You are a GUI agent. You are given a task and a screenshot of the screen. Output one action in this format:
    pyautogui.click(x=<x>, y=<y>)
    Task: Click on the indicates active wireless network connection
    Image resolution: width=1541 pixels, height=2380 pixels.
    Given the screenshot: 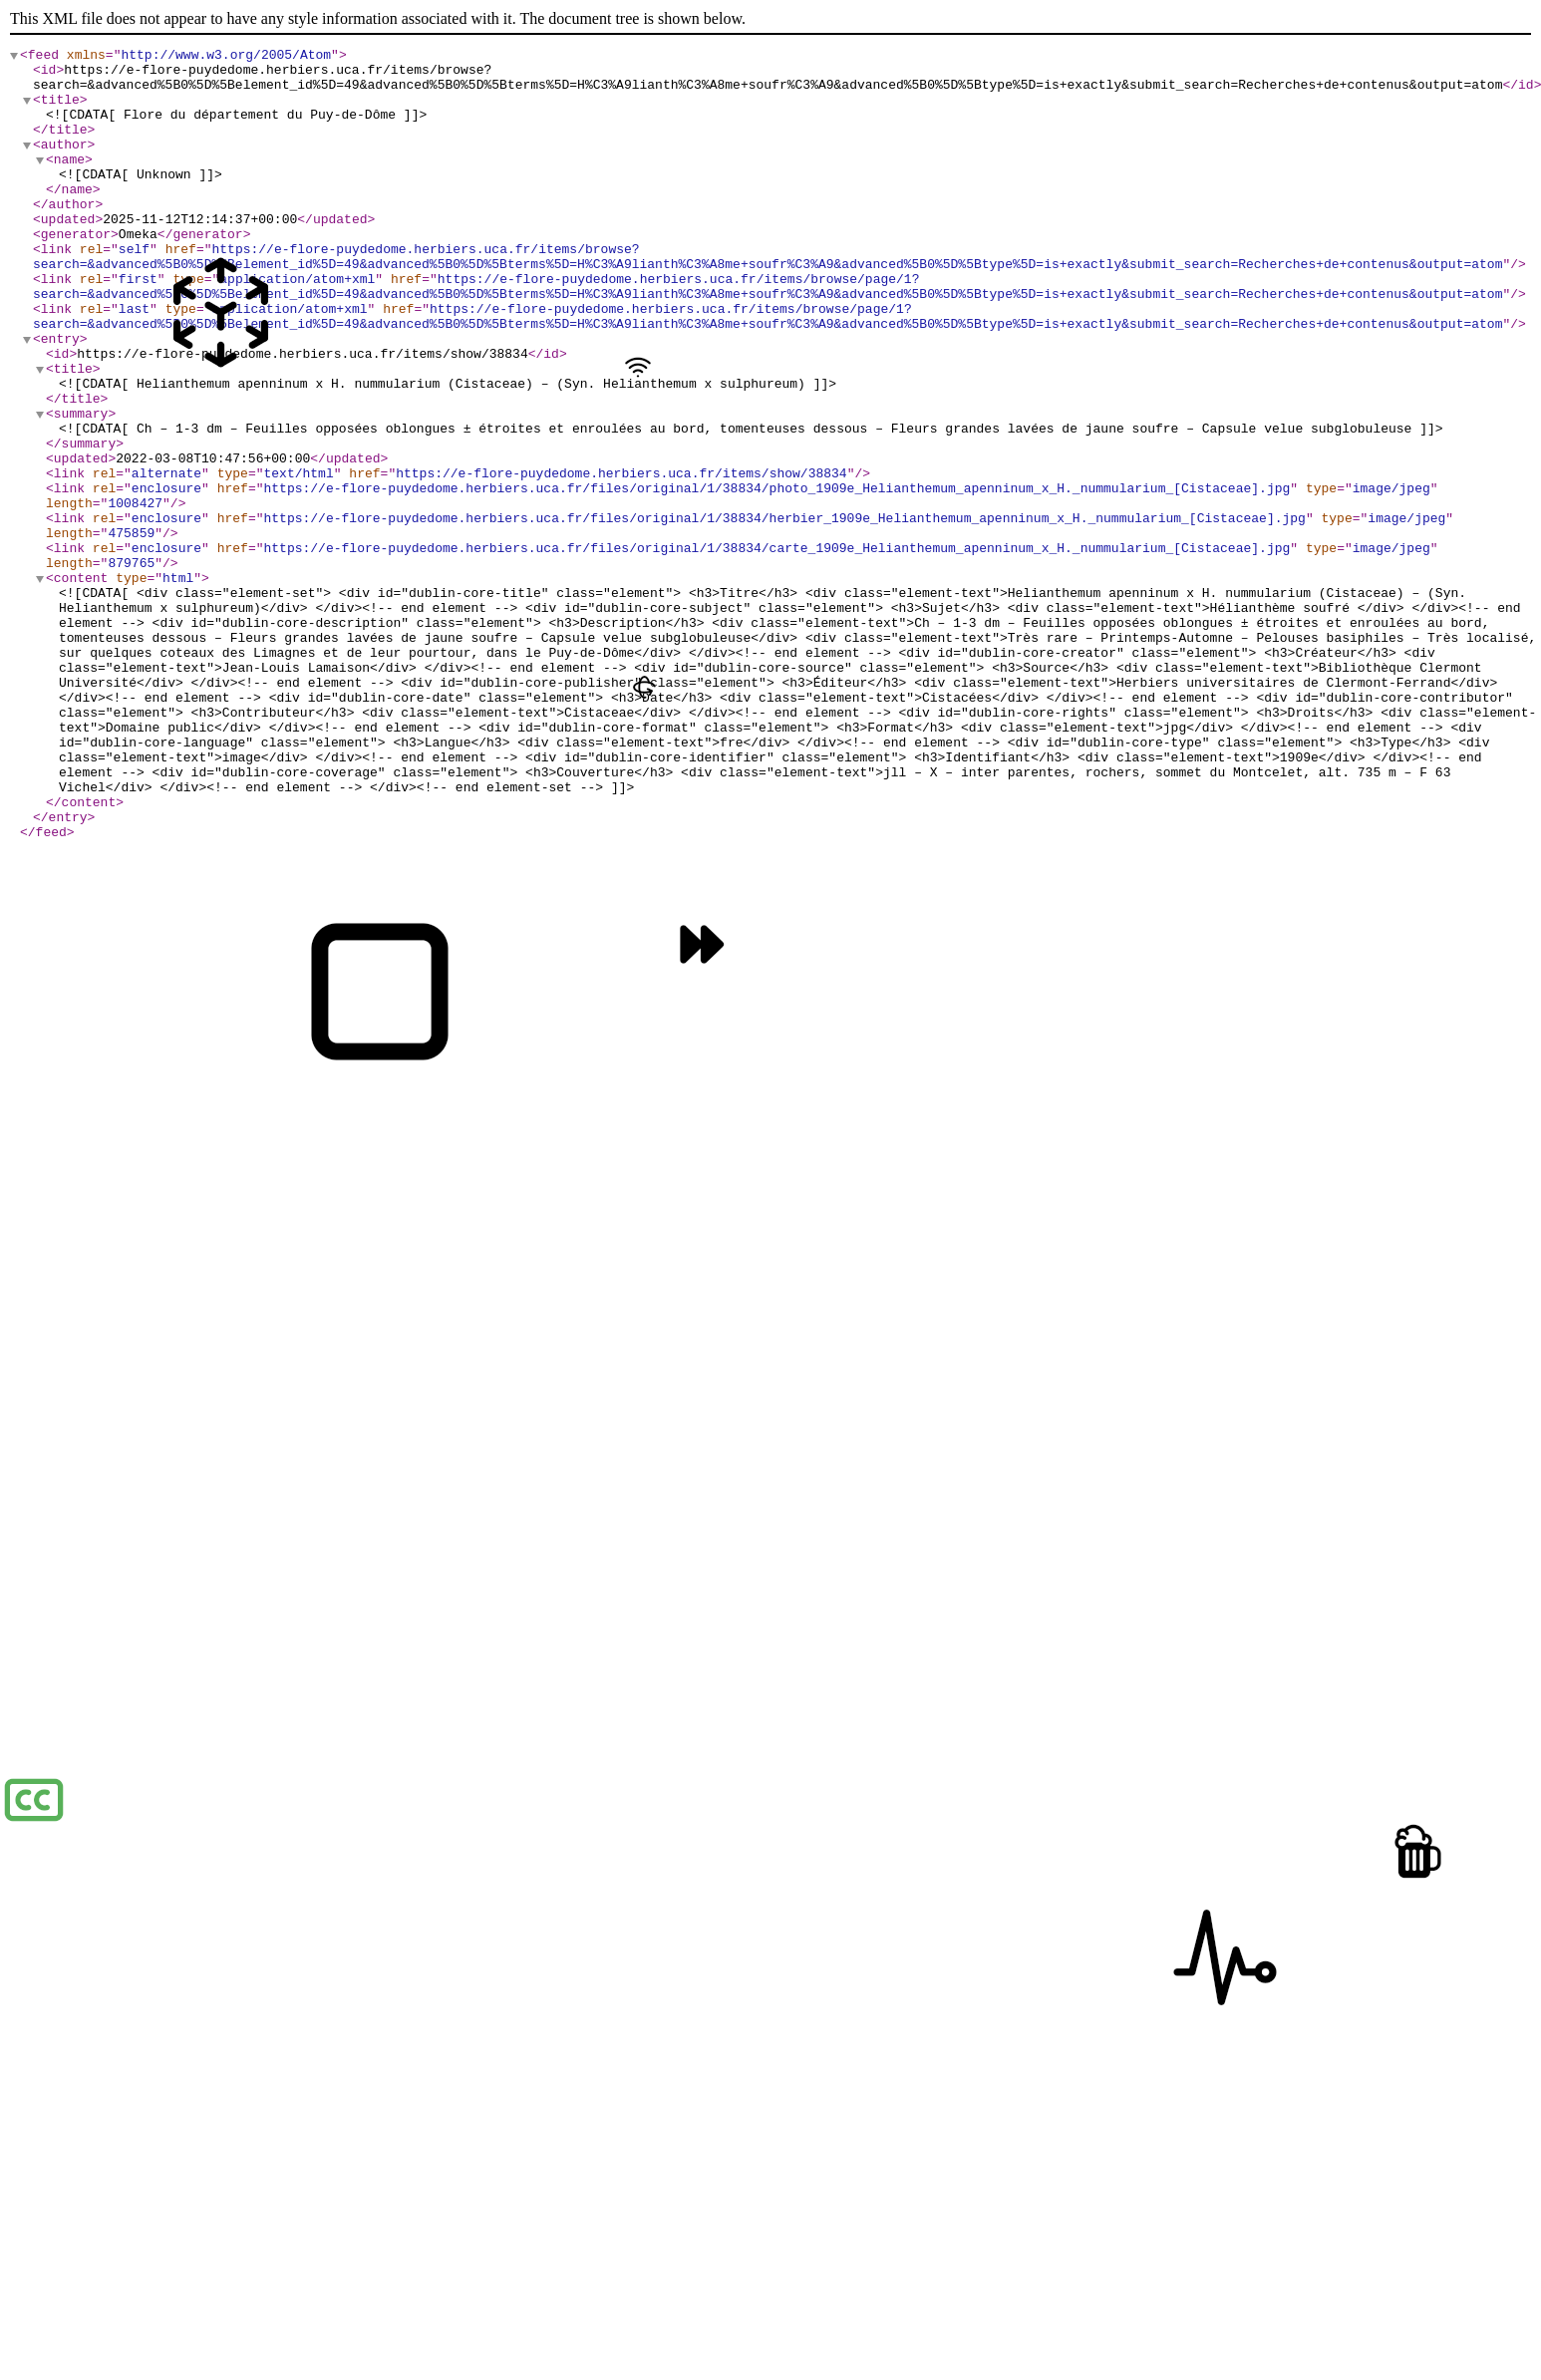 What is the action you would take?
    pyautogui.click(x=638, y=367)
    